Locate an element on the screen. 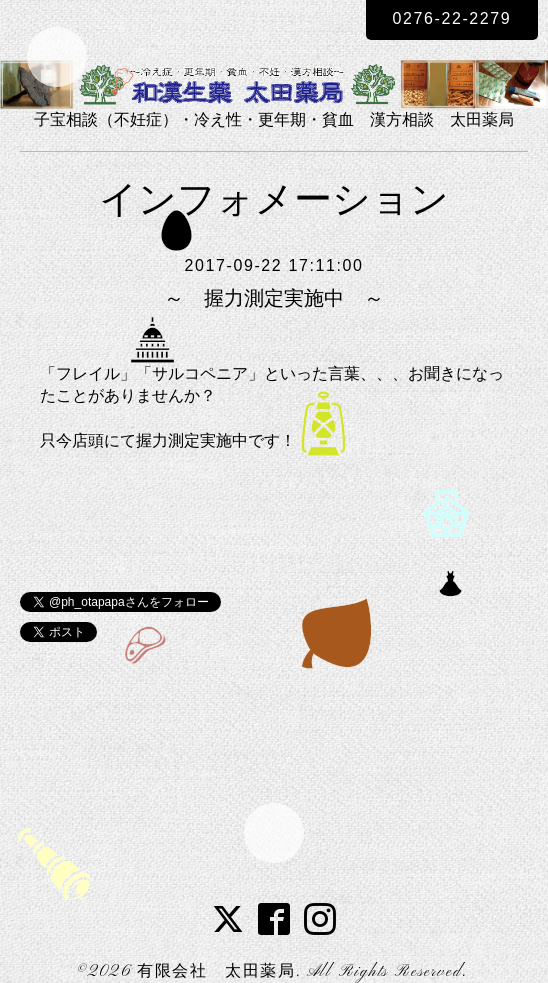 Image resolution: width=548 pixels, height=983 pixels. activate smoke bomb ability in game is located at coordinates (122, 81).